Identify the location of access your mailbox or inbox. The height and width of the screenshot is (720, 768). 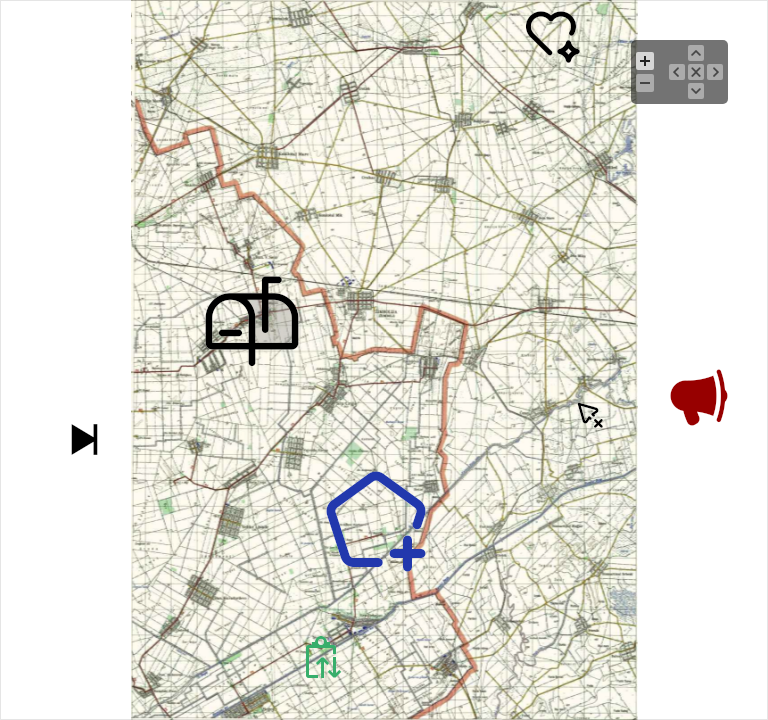
(252, 323).